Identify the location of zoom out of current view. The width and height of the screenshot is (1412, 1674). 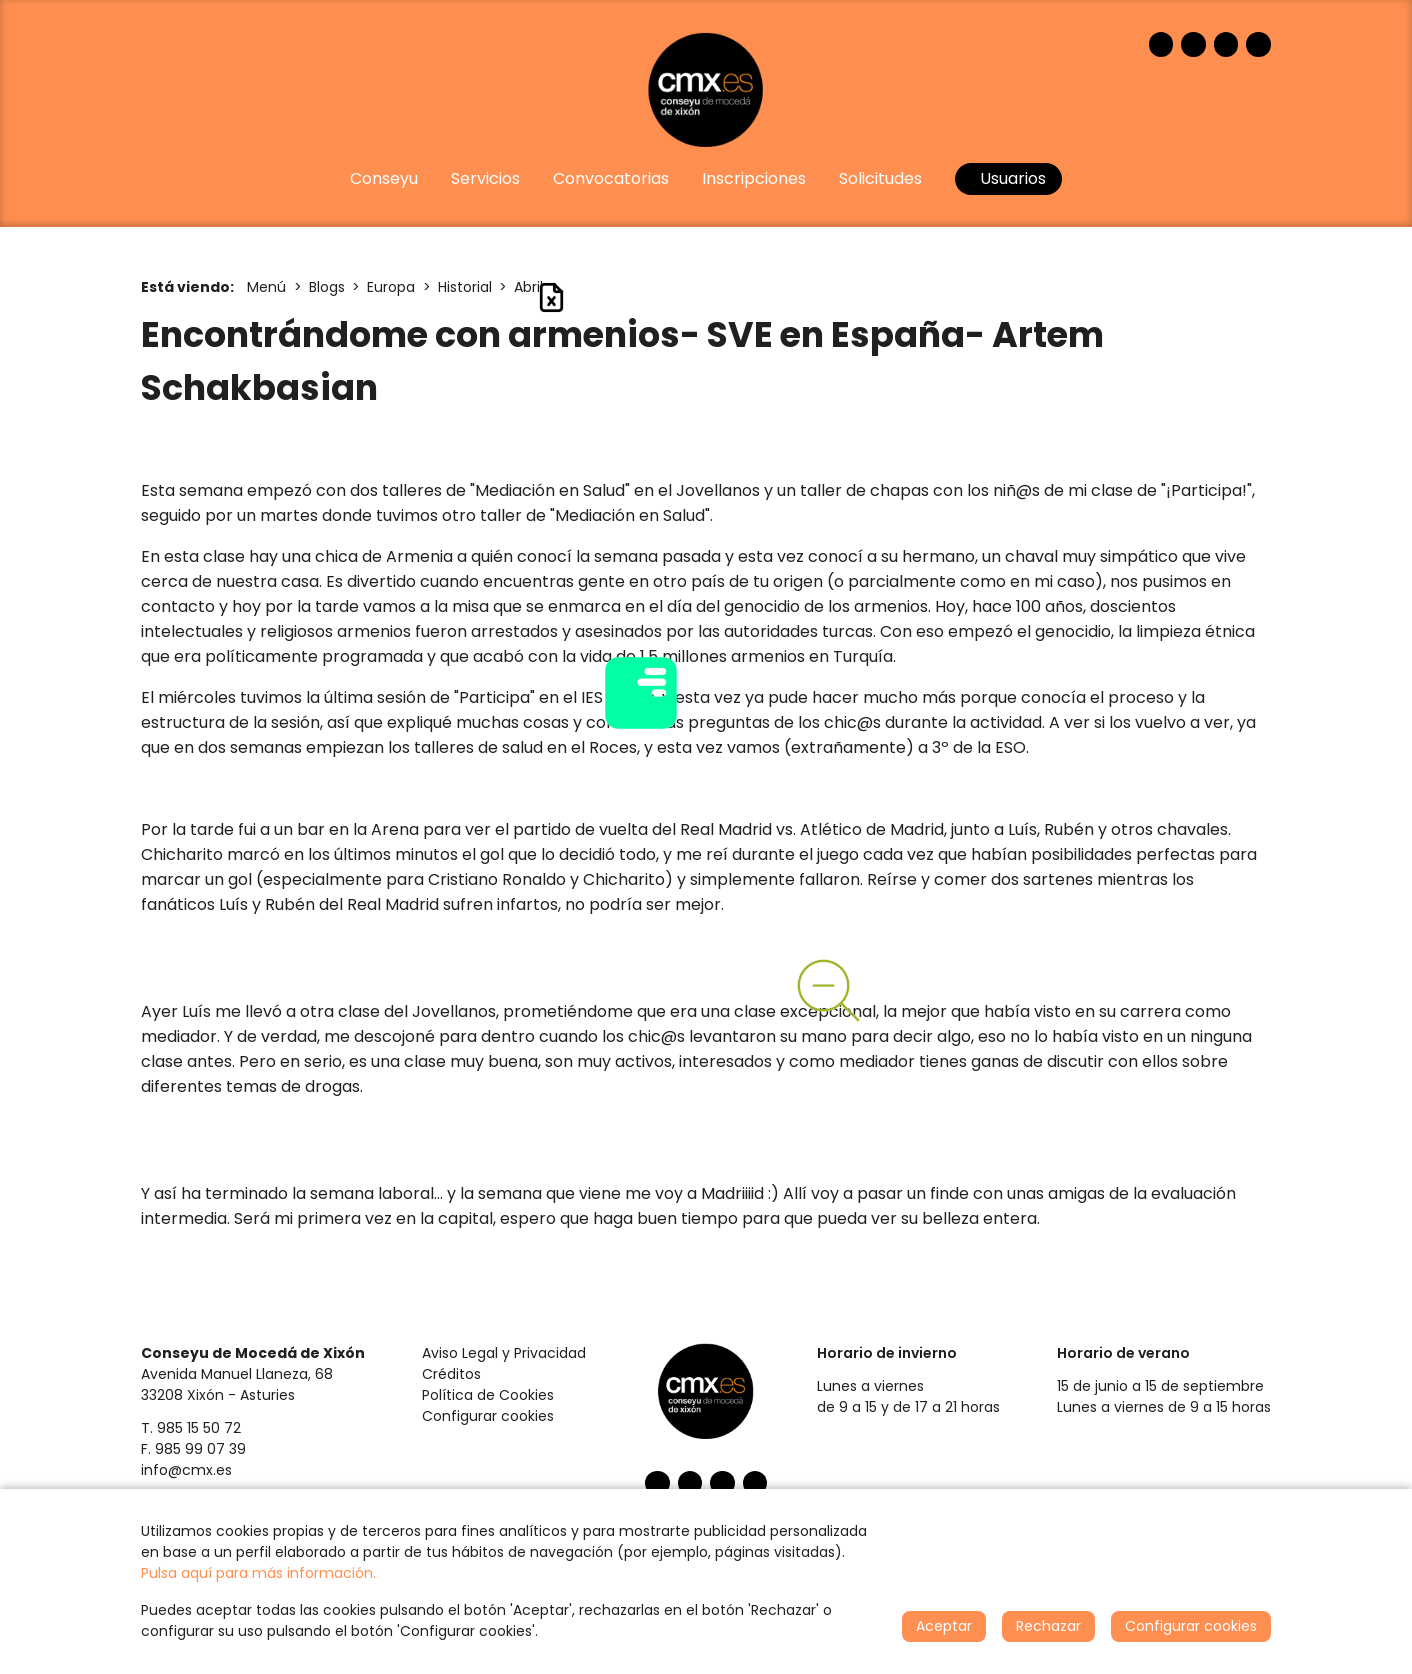
(828, 990).